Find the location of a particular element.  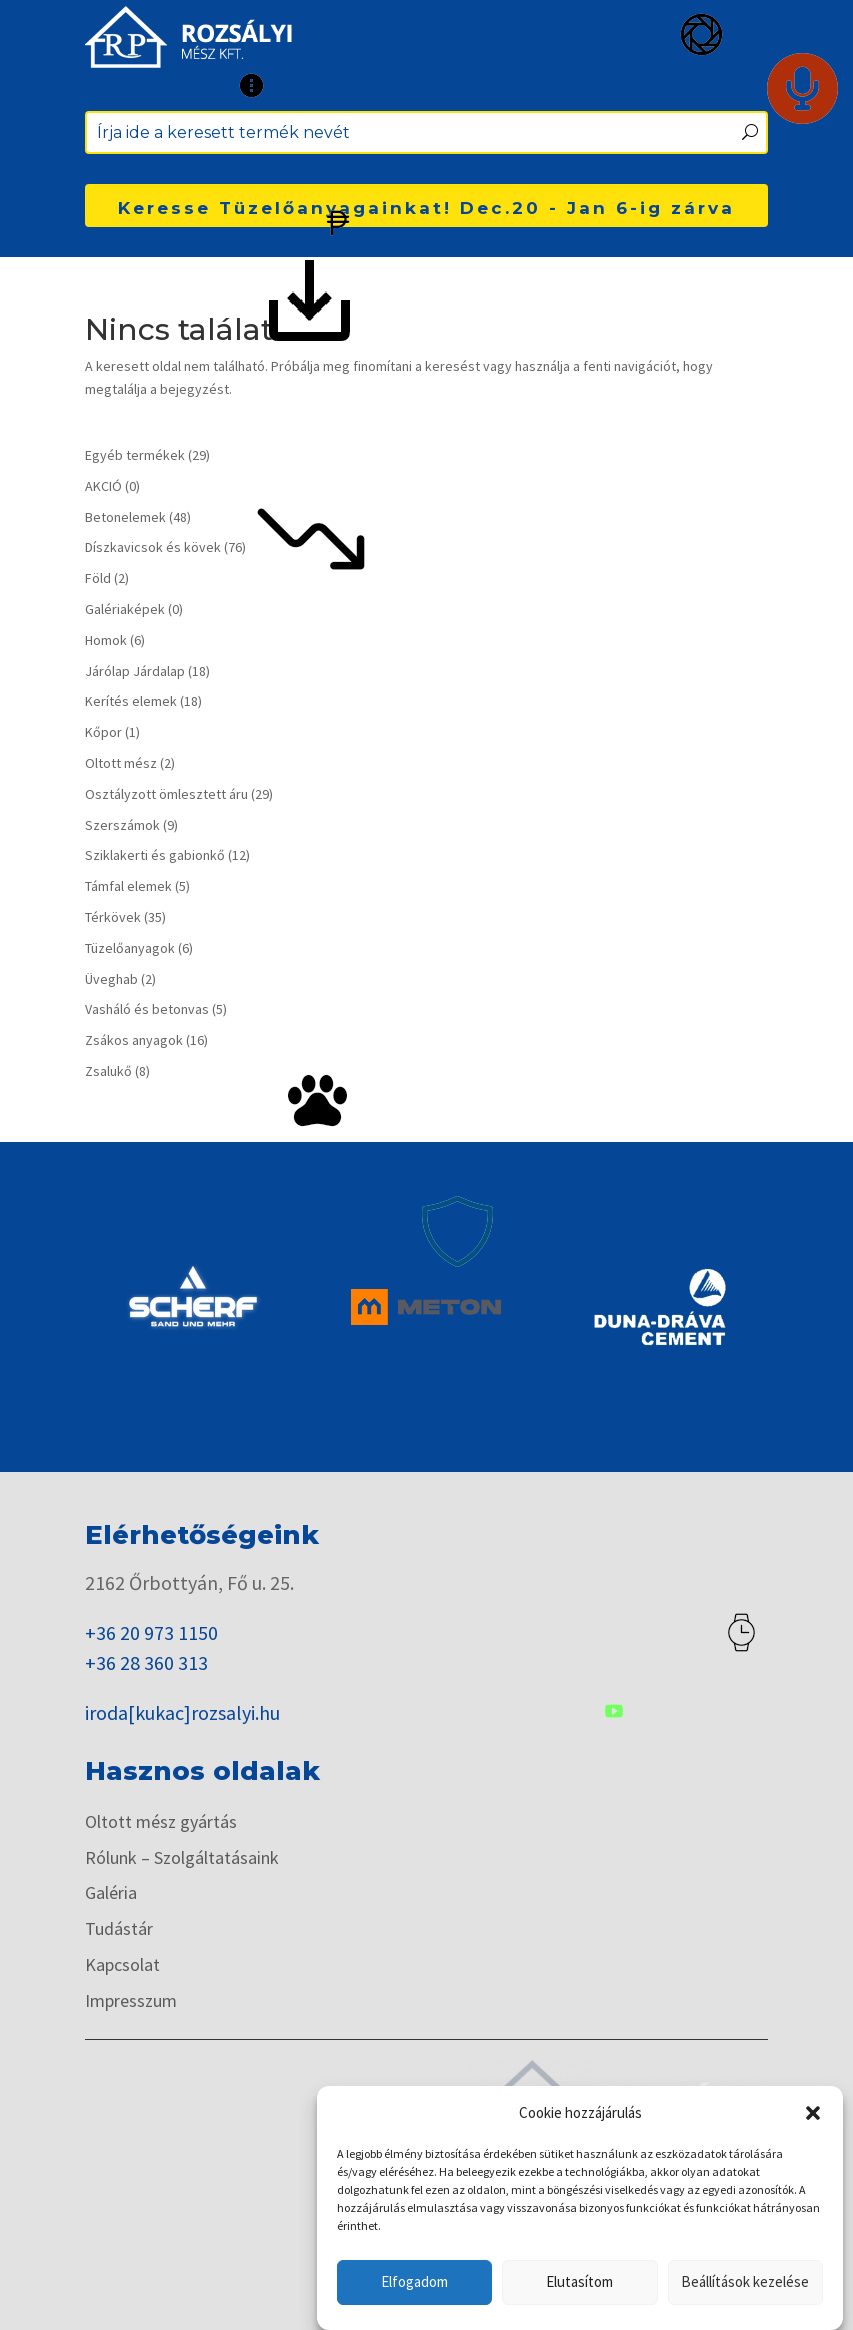

adjust camera aperture settings is located at coordinates (701, 34).